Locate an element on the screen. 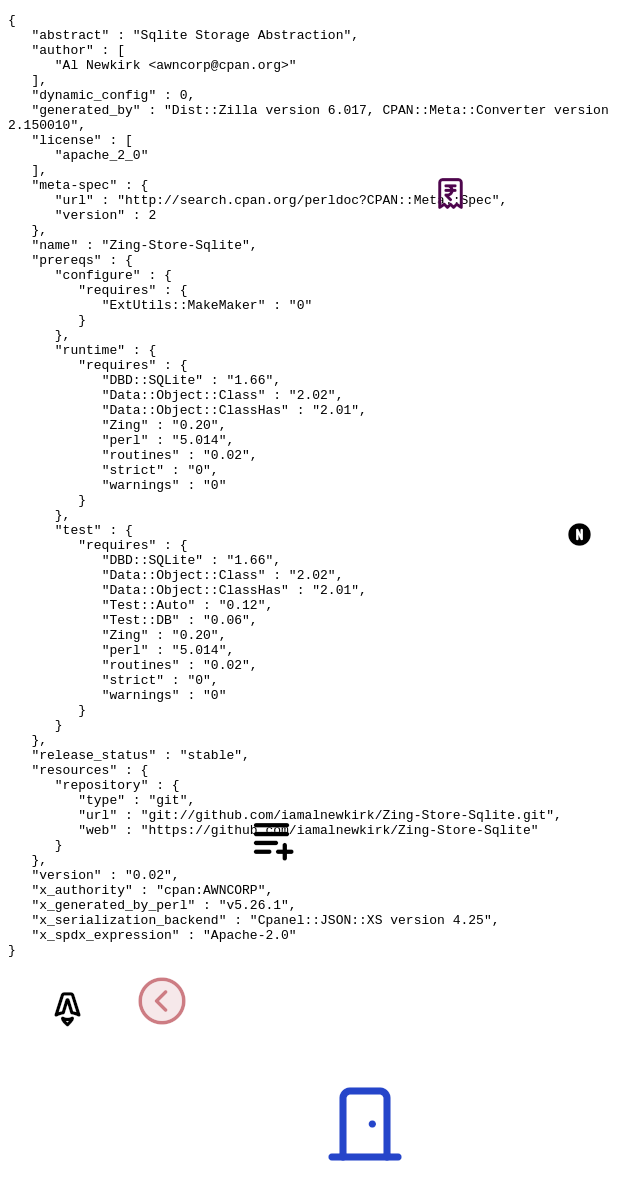 Image resolution: width=642 pixels, height=1178 pixels. add new text or text field is located at coordinates (271, 838).